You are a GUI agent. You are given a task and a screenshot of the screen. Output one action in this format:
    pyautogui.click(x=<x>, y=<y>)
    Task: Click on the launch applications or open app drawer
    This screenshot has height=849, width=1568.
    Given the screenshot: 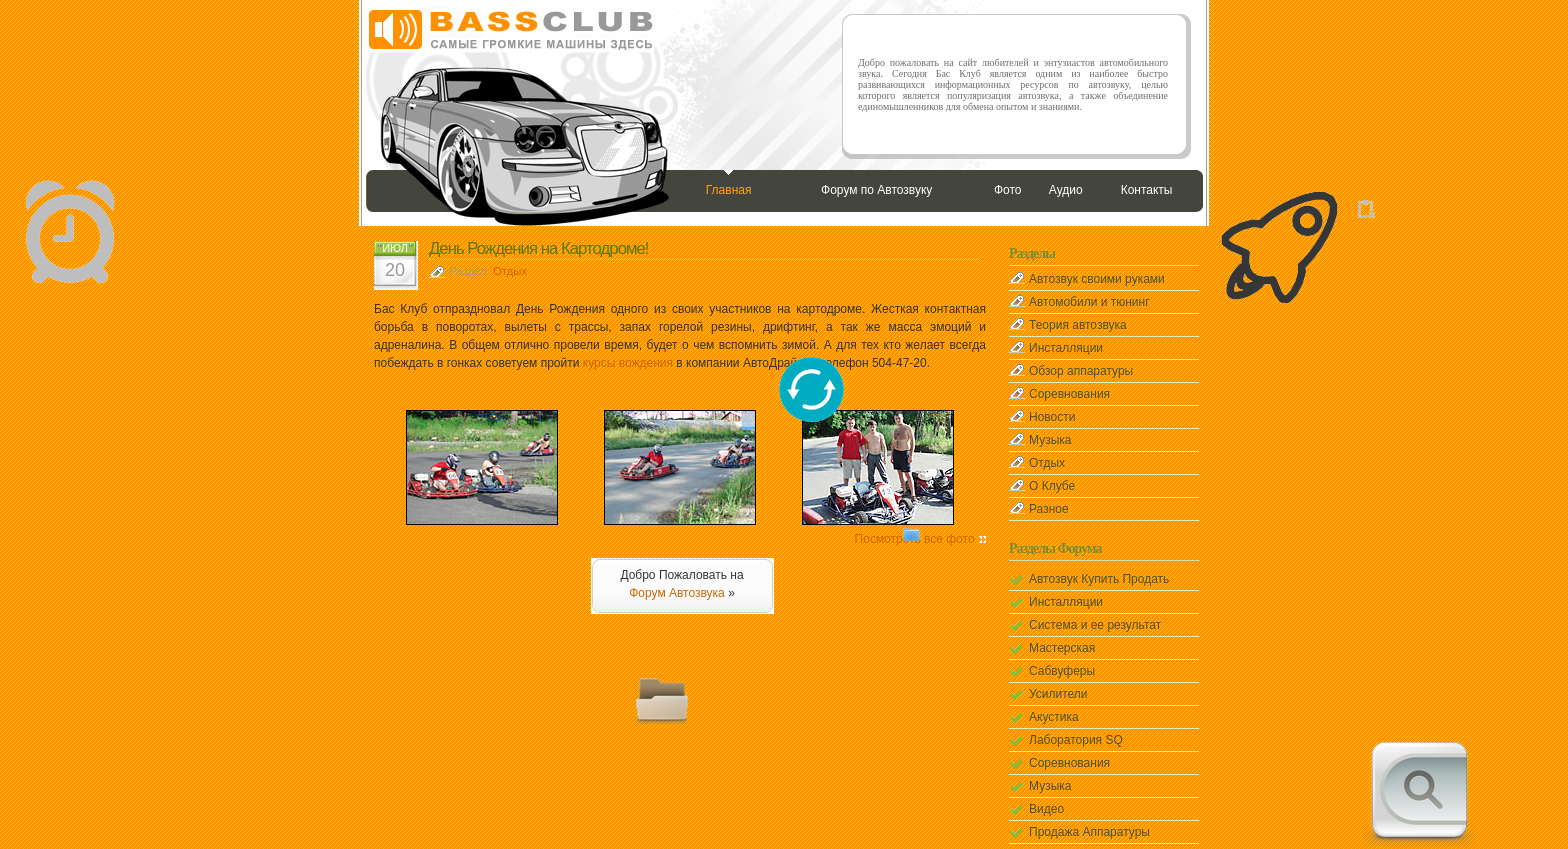 What is the action you would take?
    pyautogui.click(x=1279, y=247)
    